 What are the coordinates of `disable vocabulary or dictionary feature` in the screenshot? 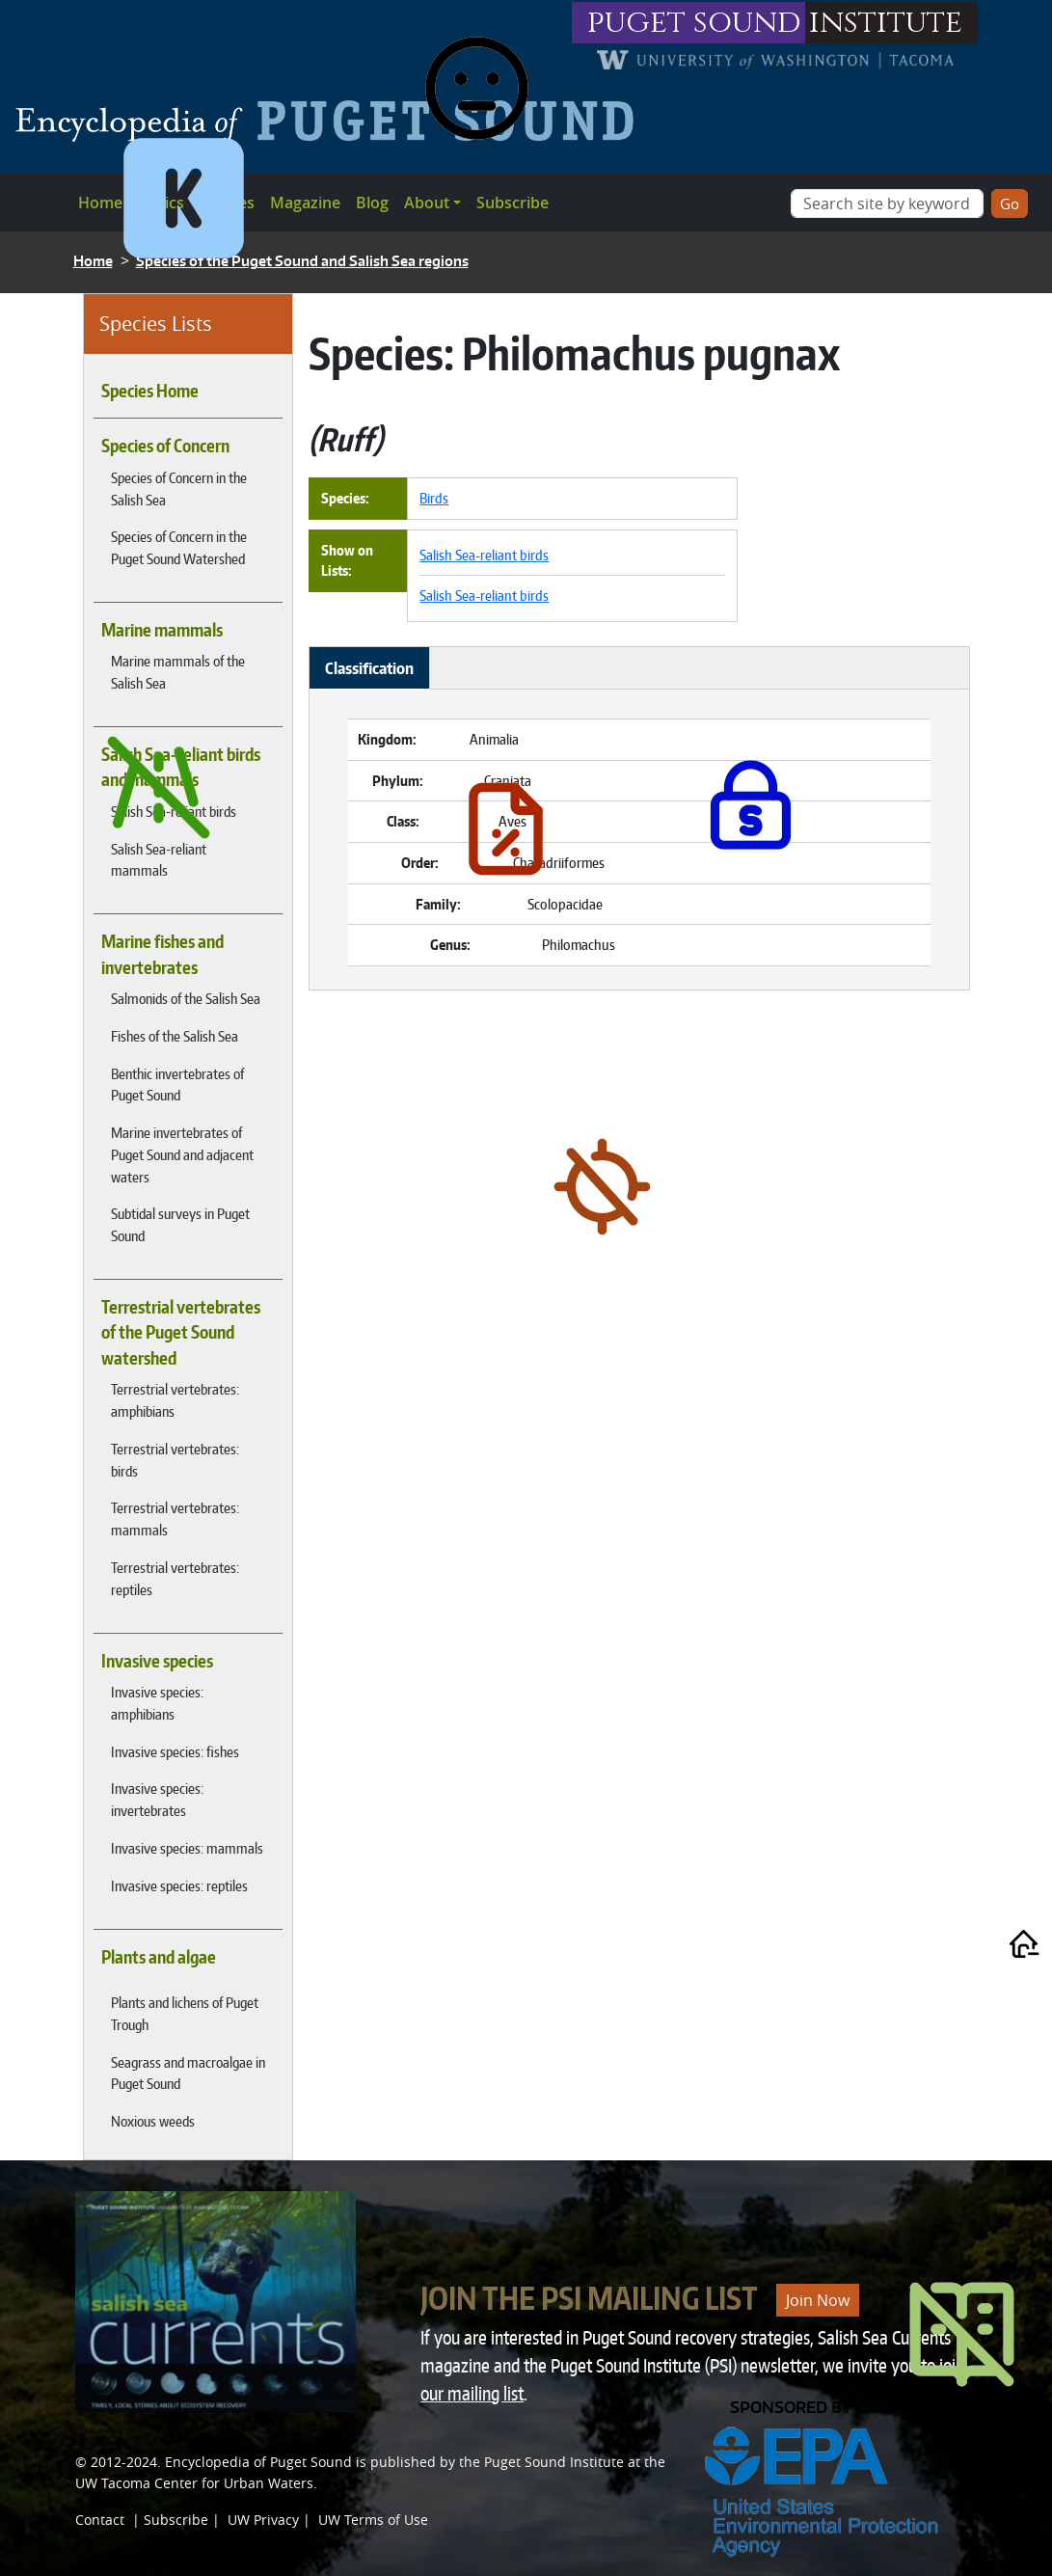 It's located at (961, 2334).